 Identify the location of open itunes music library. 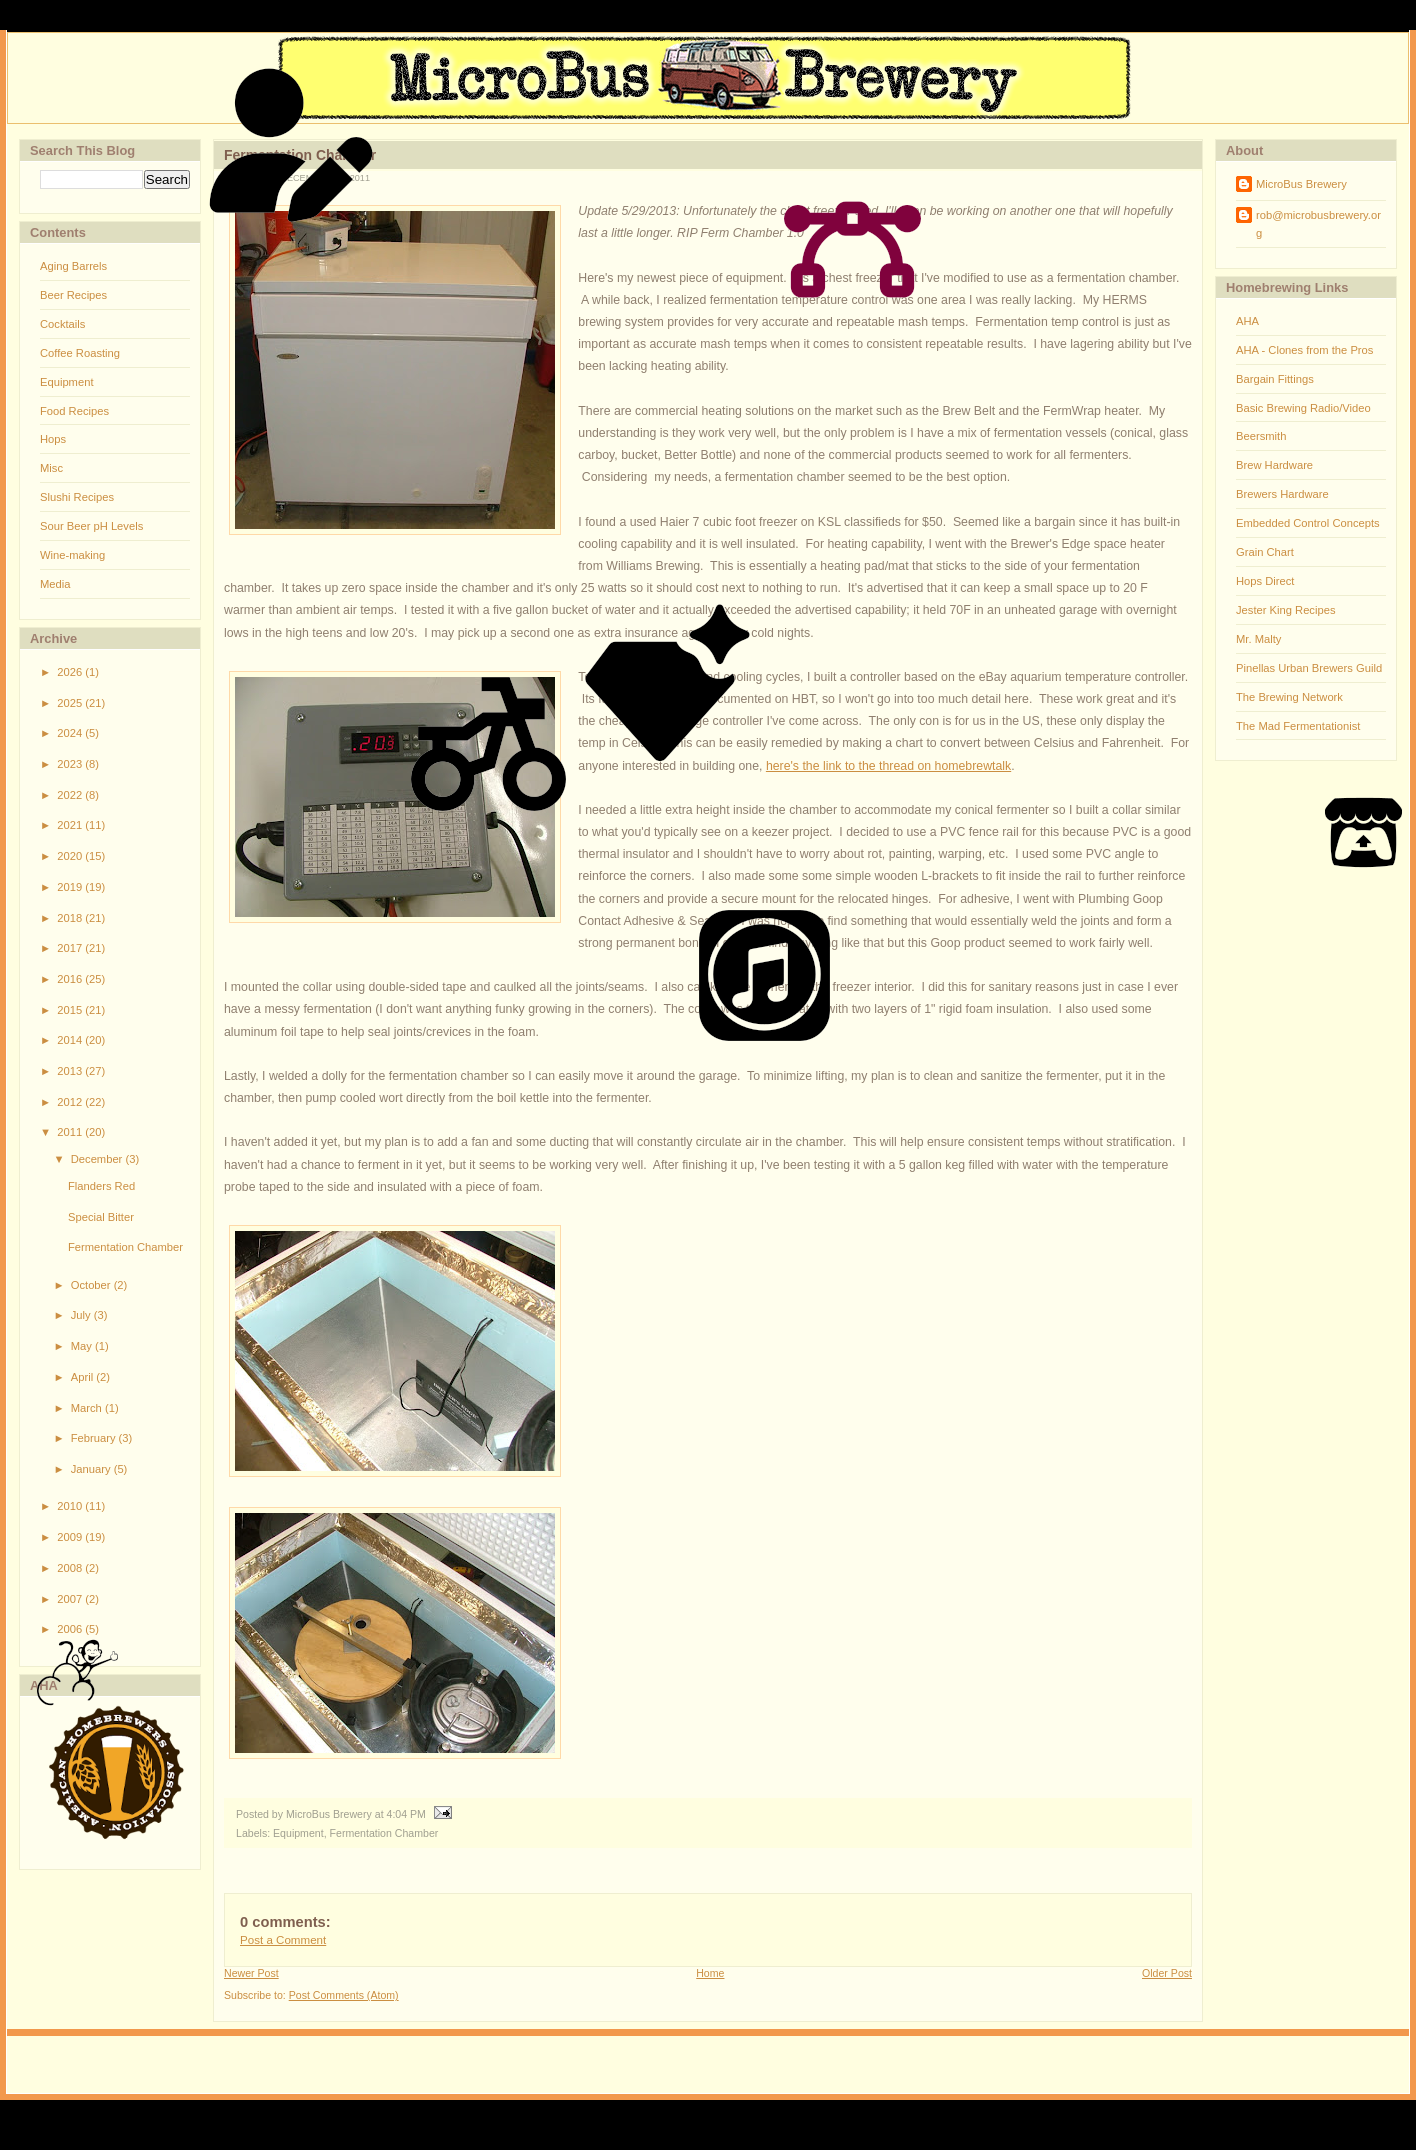
(764, 975).